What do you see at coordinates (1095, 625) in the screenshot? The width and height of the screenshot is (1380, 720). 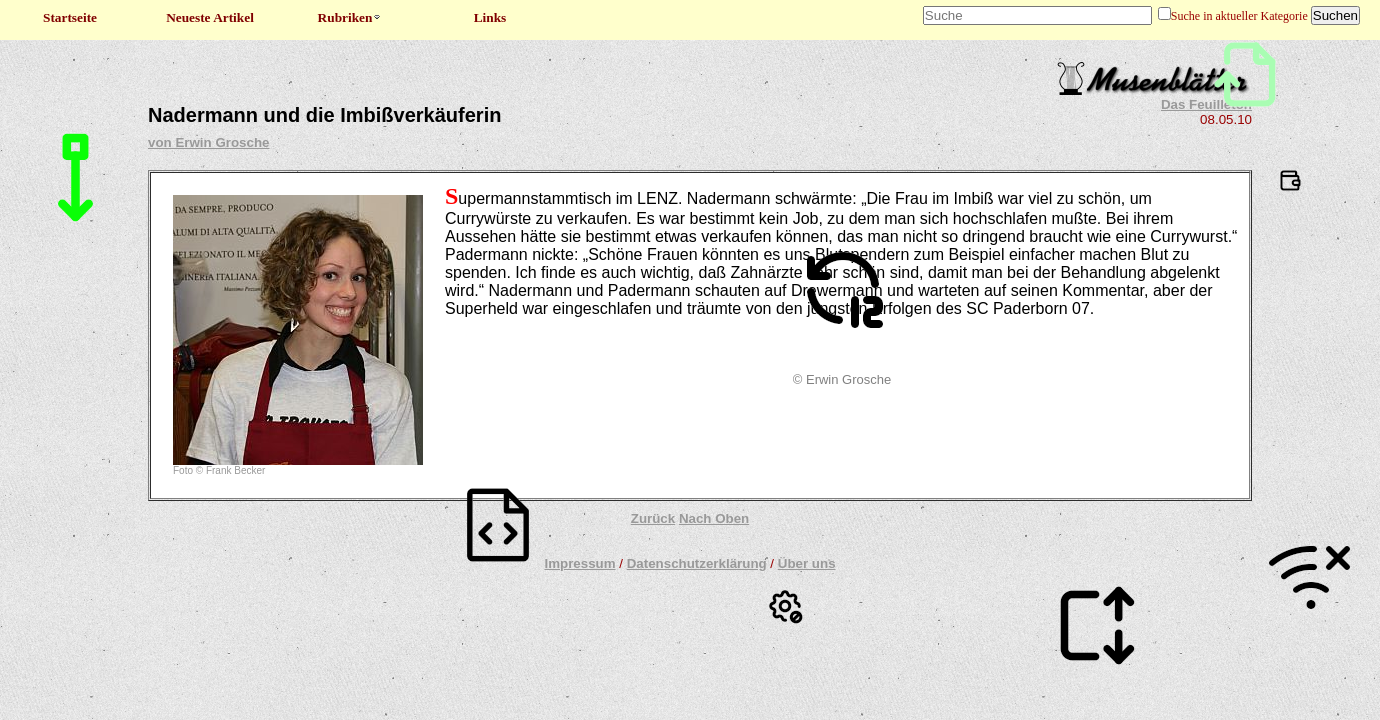 I see `auto-fit content to available height` at bounding box center [1095, 625].